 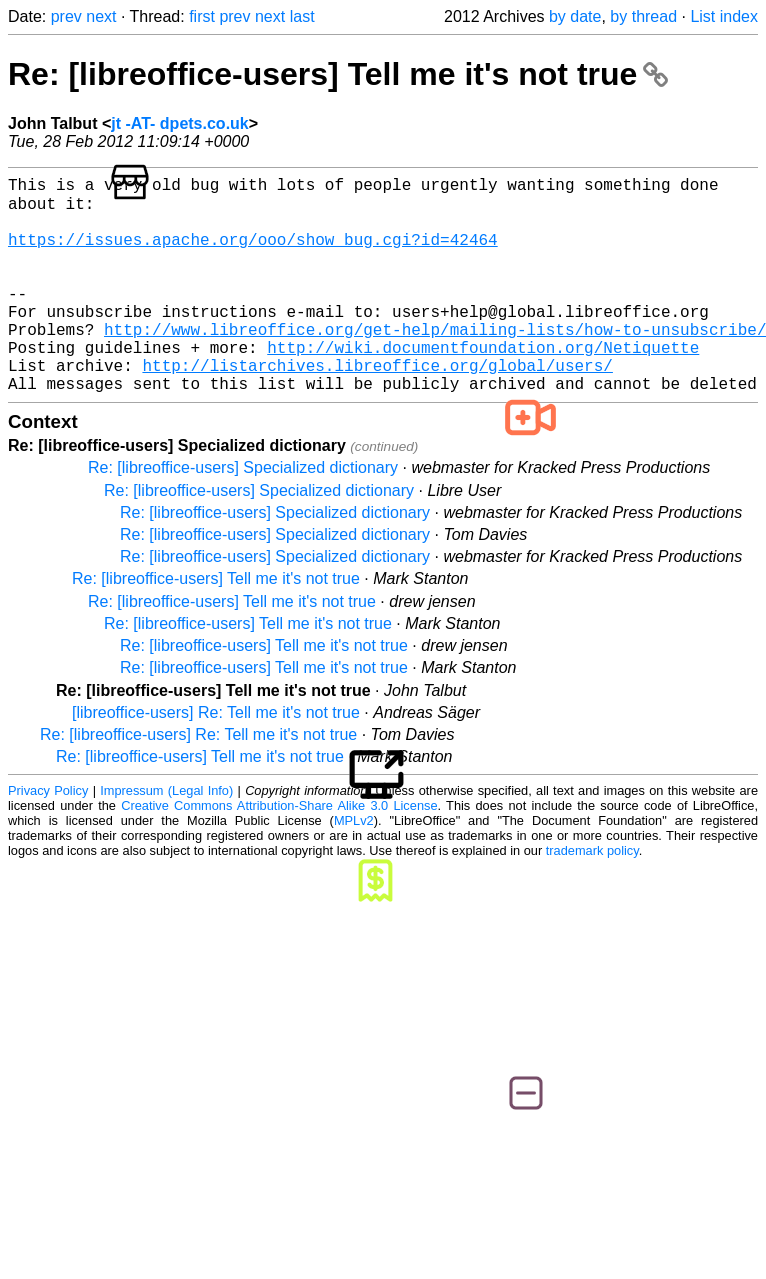 I want to click on add a new video, so click(x=530, y=417).